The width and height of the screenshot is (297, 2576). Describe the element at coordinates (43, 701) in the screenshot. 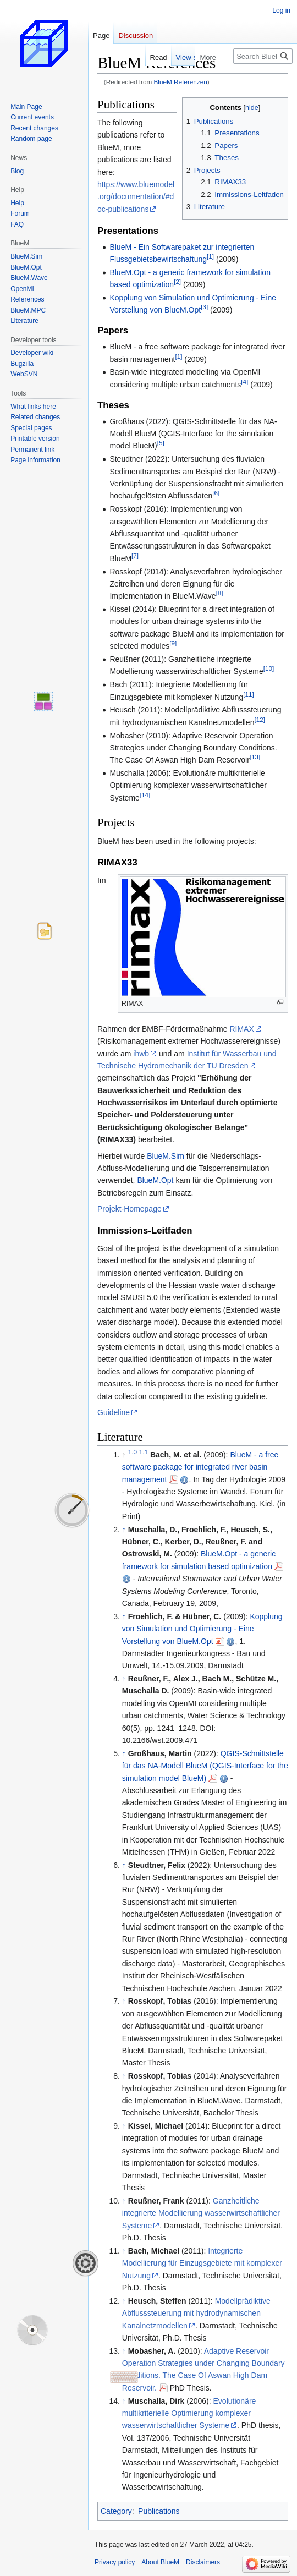

I see `select all items in the current view` at that location.